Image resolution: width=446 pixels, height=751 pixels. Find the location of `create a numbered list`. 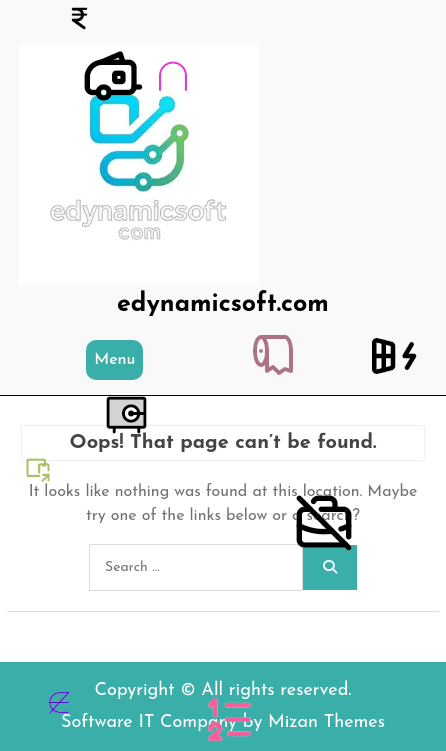

create a numbered list is located at coordinates (229, 719).